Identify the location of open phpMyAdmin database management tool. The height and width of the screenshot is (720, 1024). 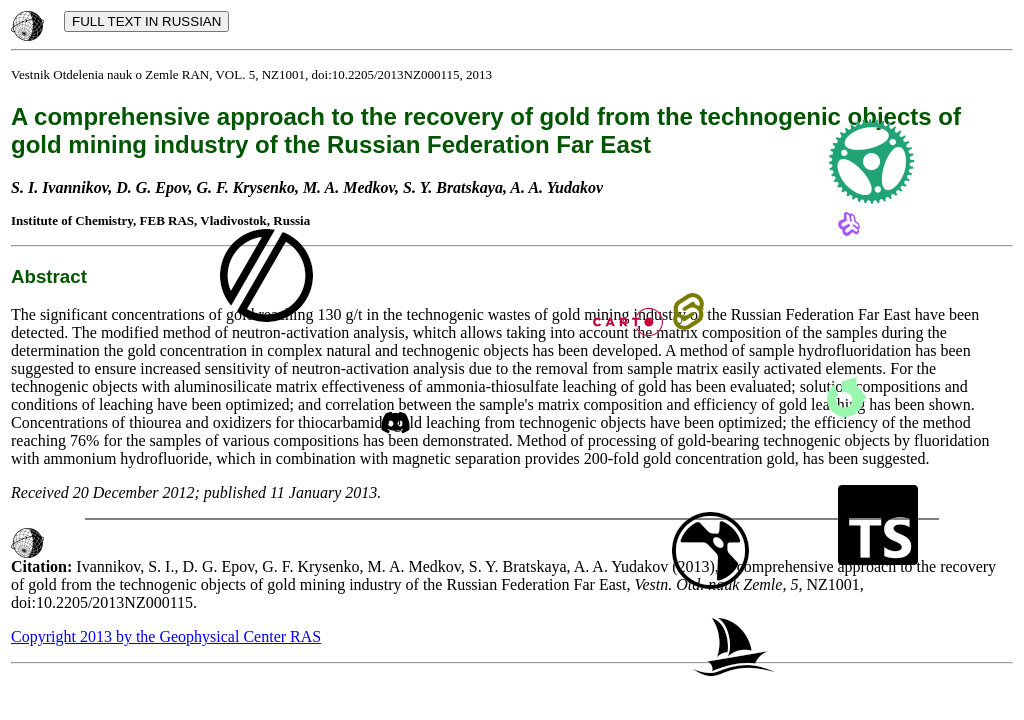
(734, 647).